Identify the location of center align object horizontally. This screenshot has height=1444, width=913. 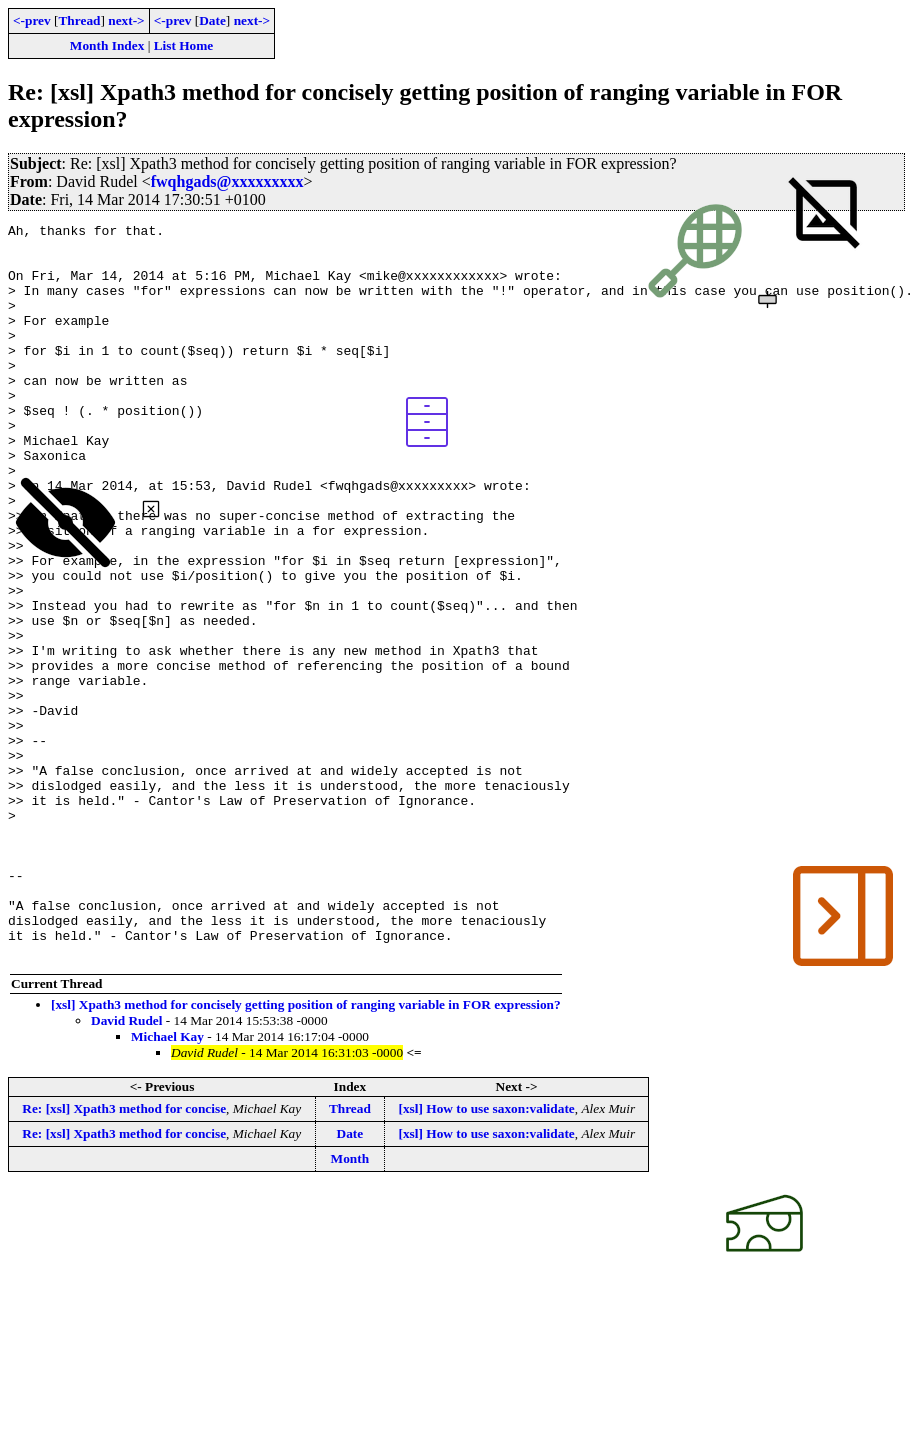
(767, 299).